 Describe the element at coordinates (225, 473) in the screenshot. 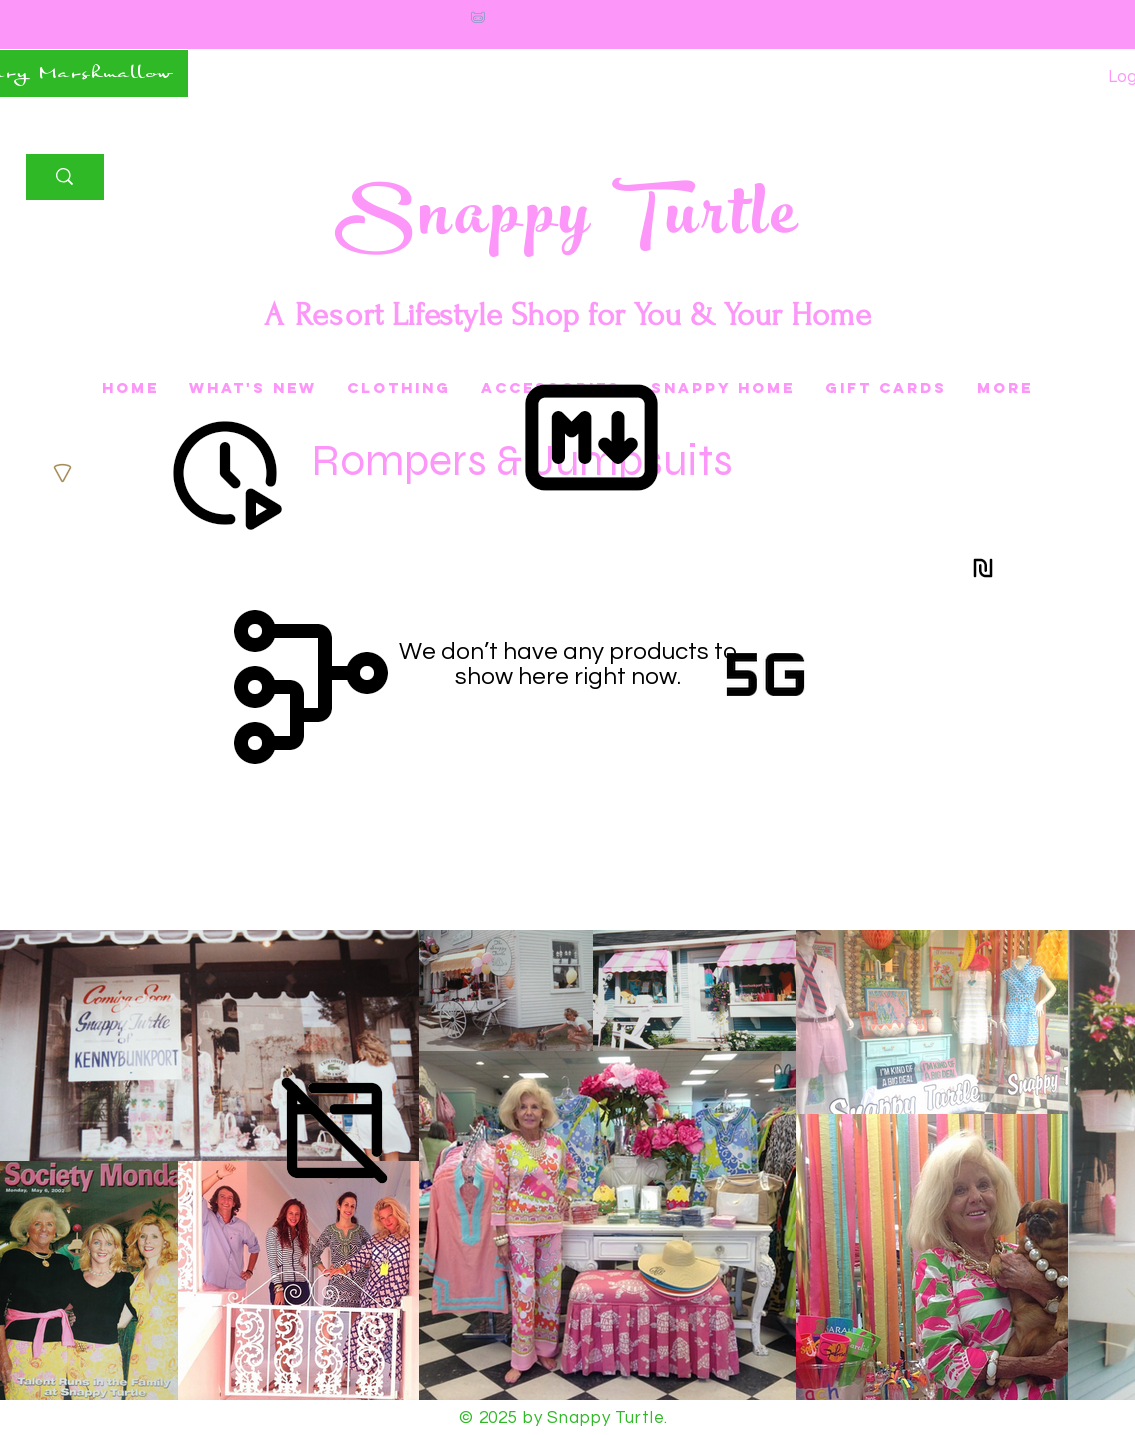

I see `start a timer or scheduled task` at that location.